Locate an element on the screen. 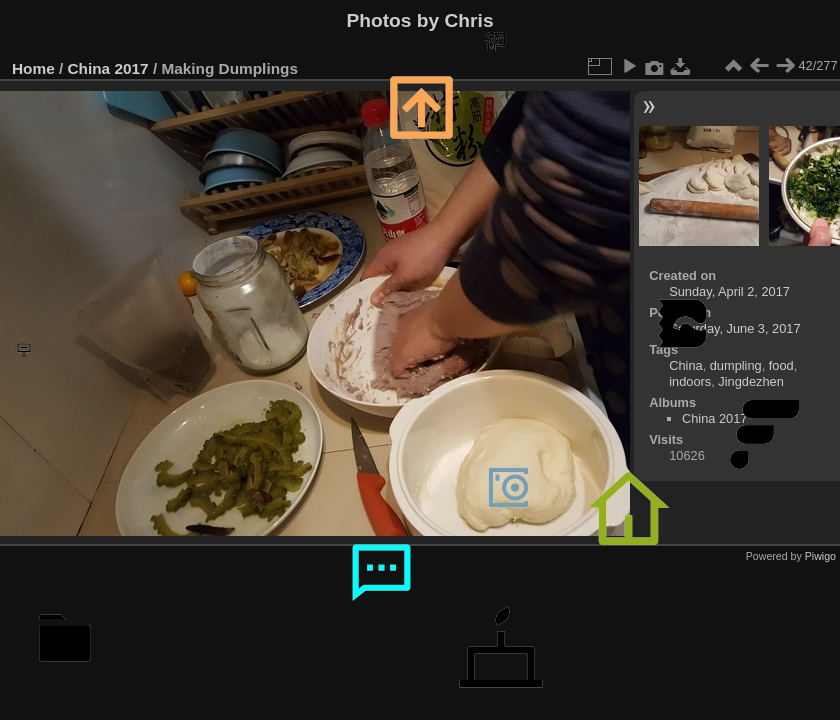 Image resolution: width=840 pixels, height=720 pixels. indicates a reserved item or resource is located at coordinates (24, 350).